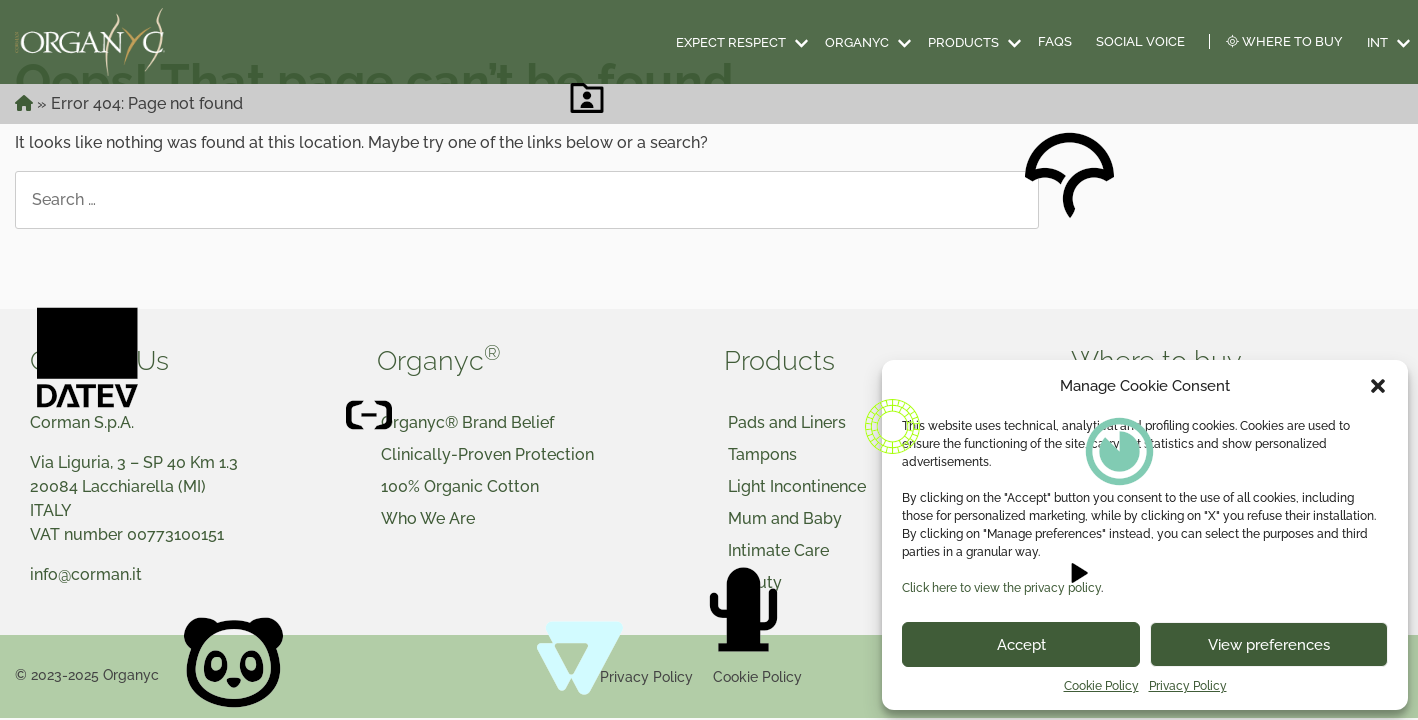  What do you see at coordinates (1078, 573) in the screenshot?
I see `play media or video content` at bounding box center [1078, 573].